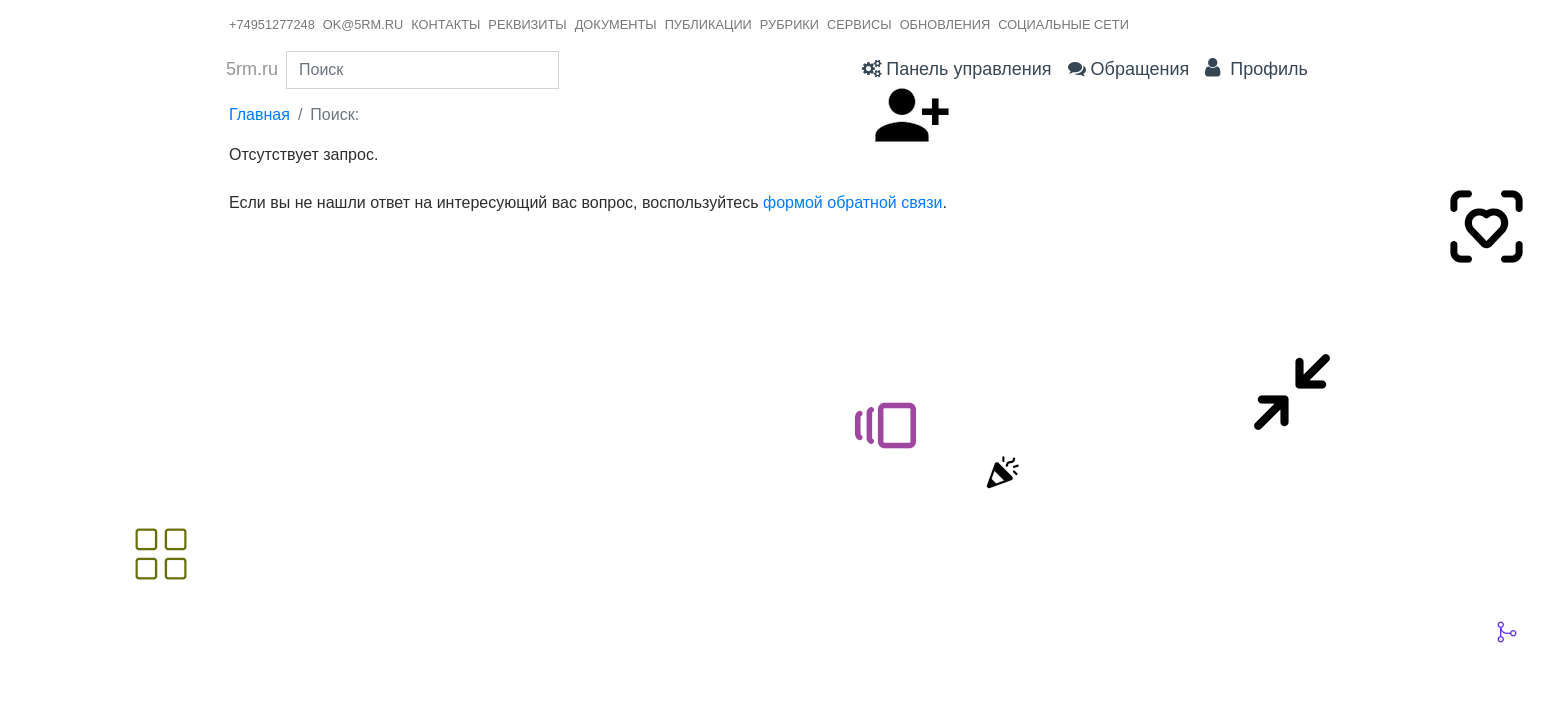 The height and width of the screenshot is (720, 1568). I want to click on scan or detect health vitals, so click(1486, 226).